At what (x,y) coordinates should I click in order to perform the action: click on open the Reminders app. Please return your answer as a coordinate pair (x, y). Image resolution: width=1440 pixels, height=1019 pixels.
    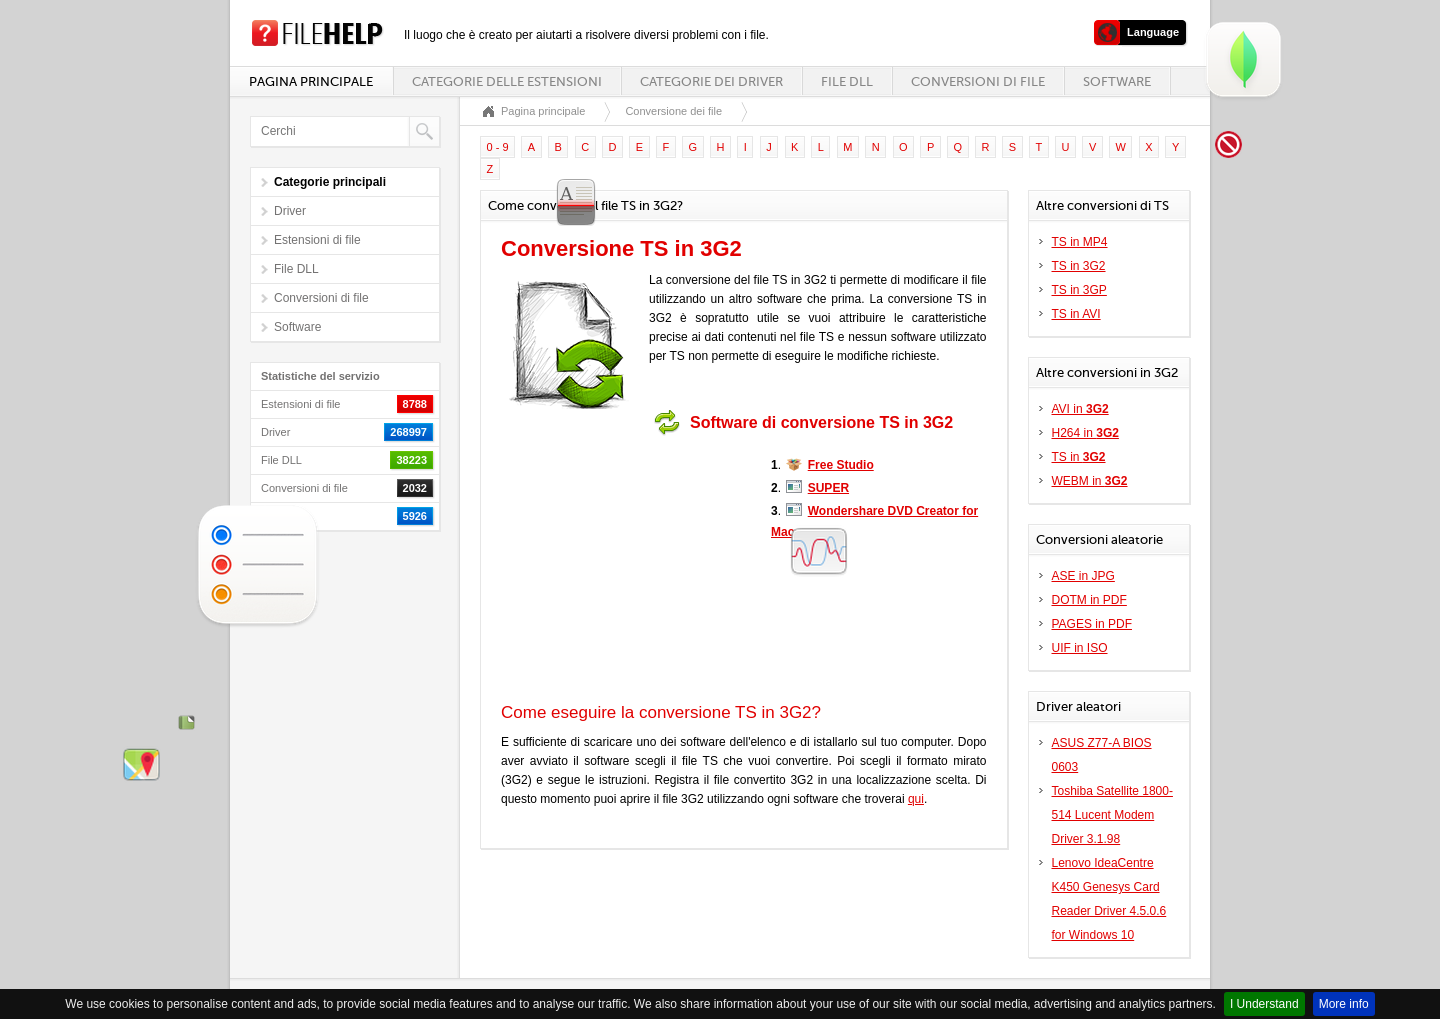
    Looking at the image, I should click on (257, 564).